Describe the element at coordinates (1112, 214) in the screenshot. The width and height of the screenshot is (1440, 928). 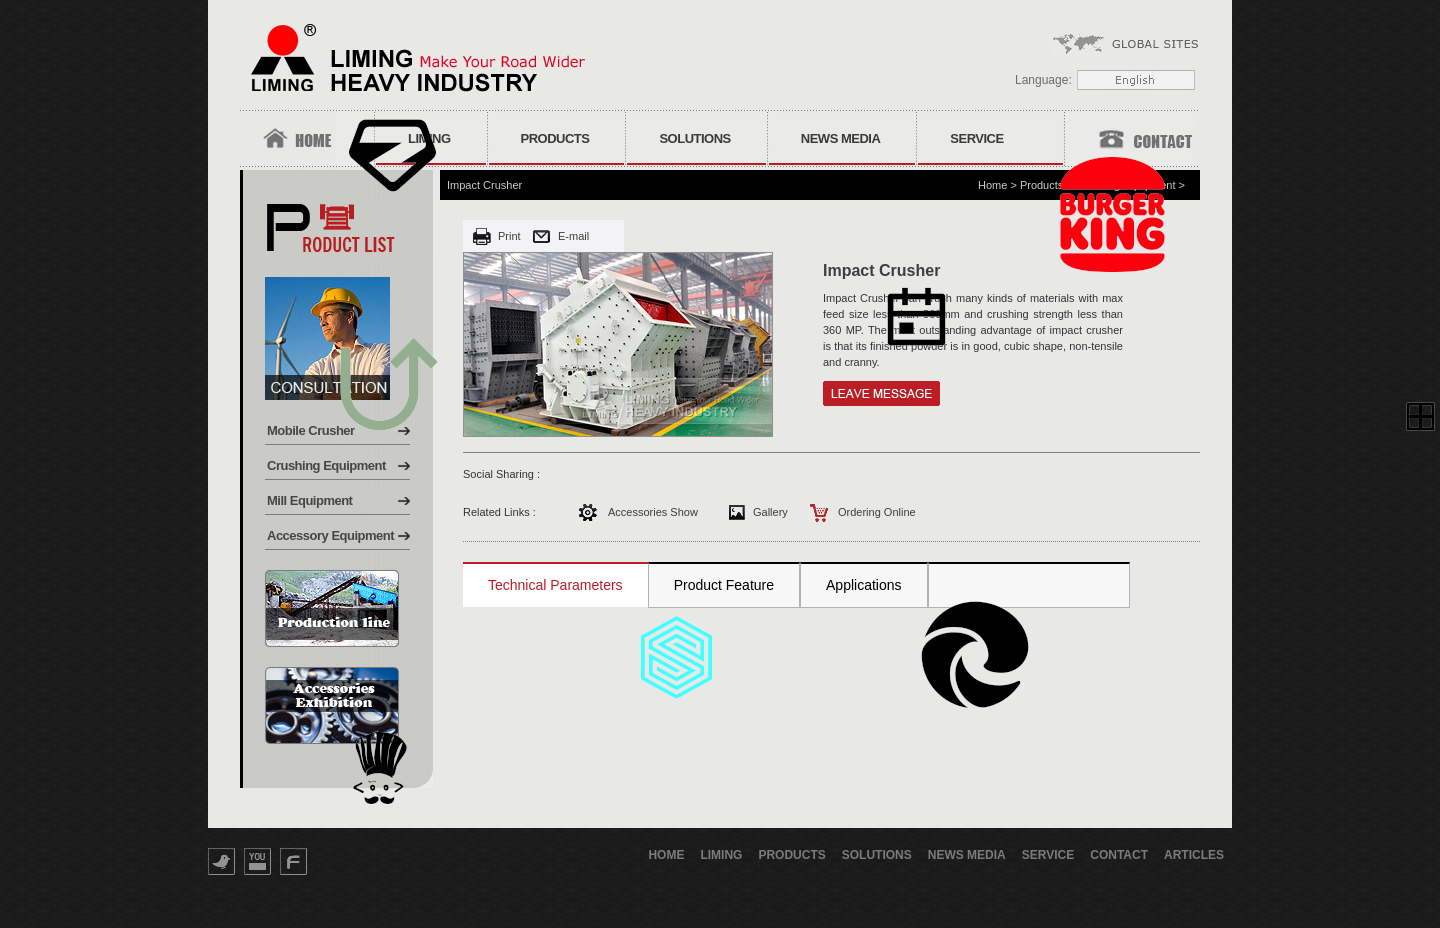
I see `open the Burger King app` at that location.